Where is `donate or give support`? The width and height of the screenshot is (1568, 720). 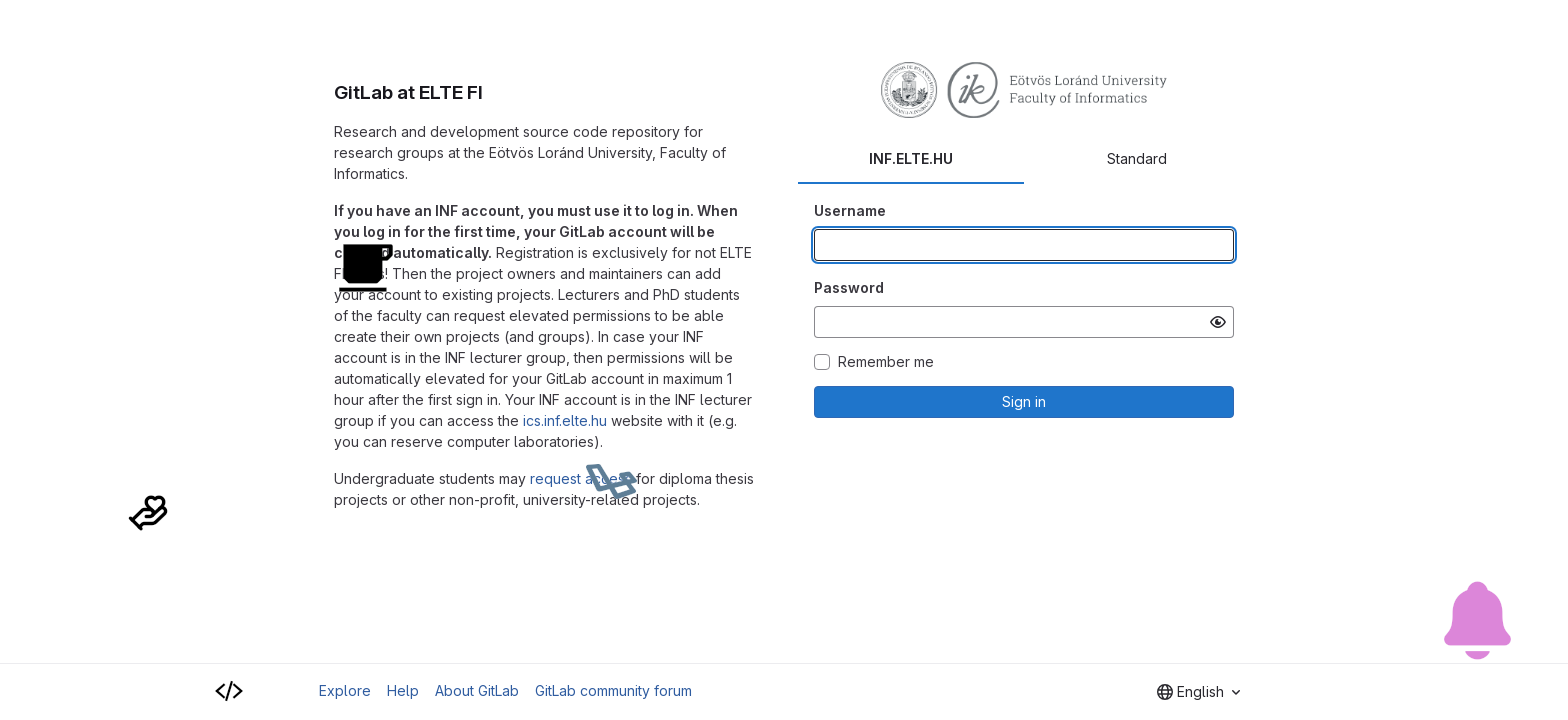
donate or give support is located at coordinates (148, 513).